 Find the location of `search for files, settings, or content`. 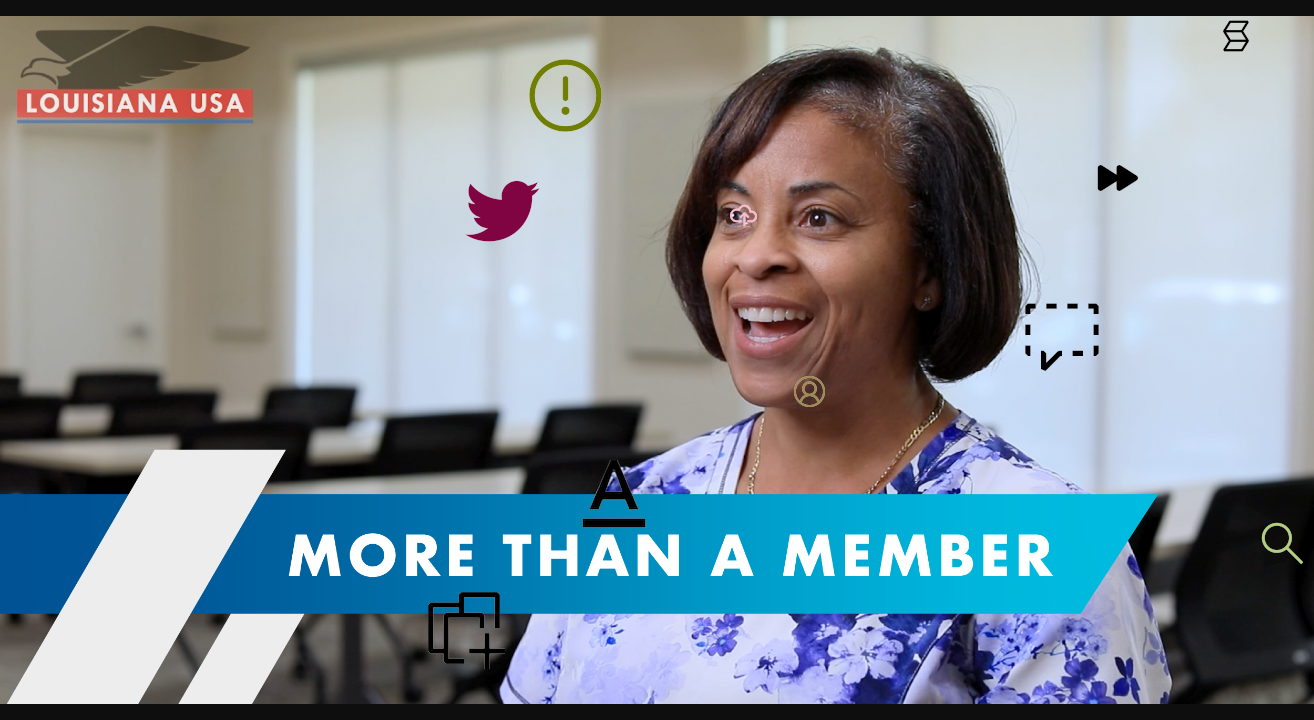

search for files, settings, or content is located at coordinates (1282, 543).